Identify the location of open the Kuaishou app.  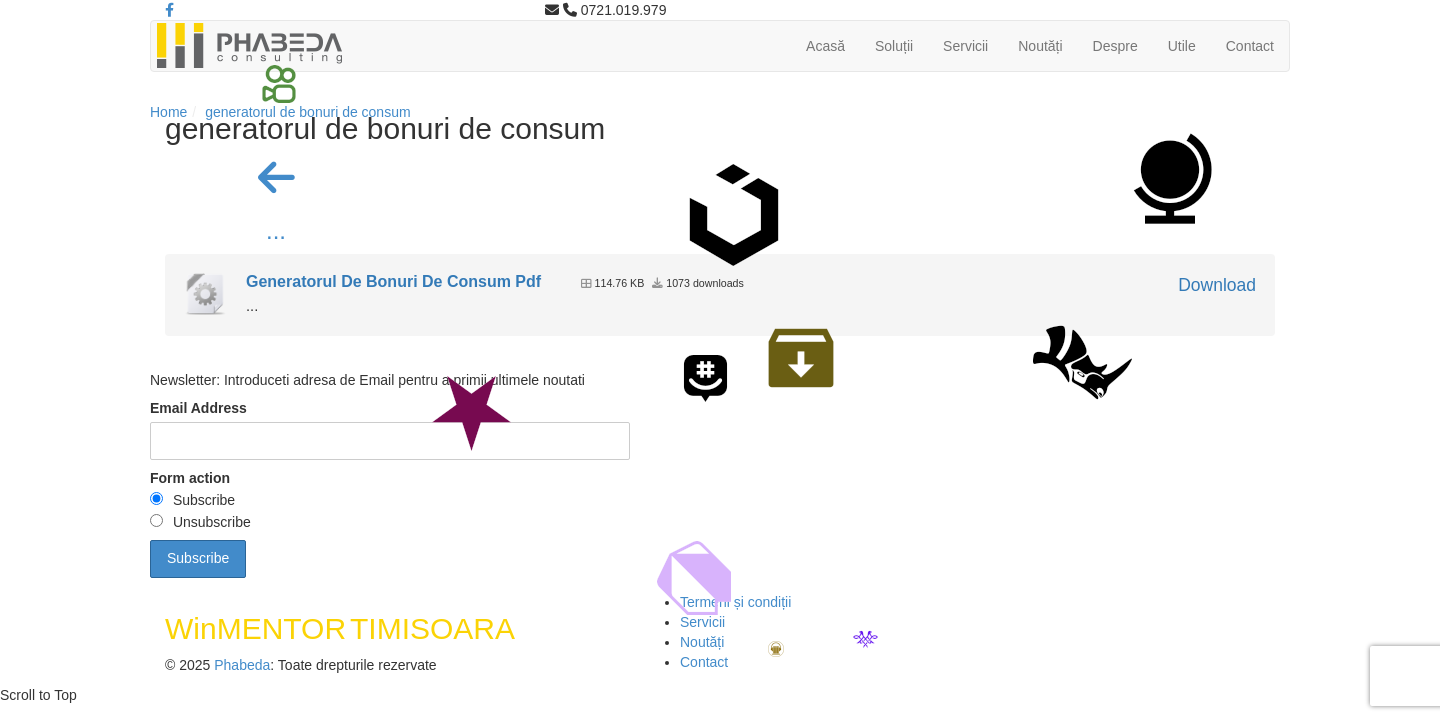
(279, 84).